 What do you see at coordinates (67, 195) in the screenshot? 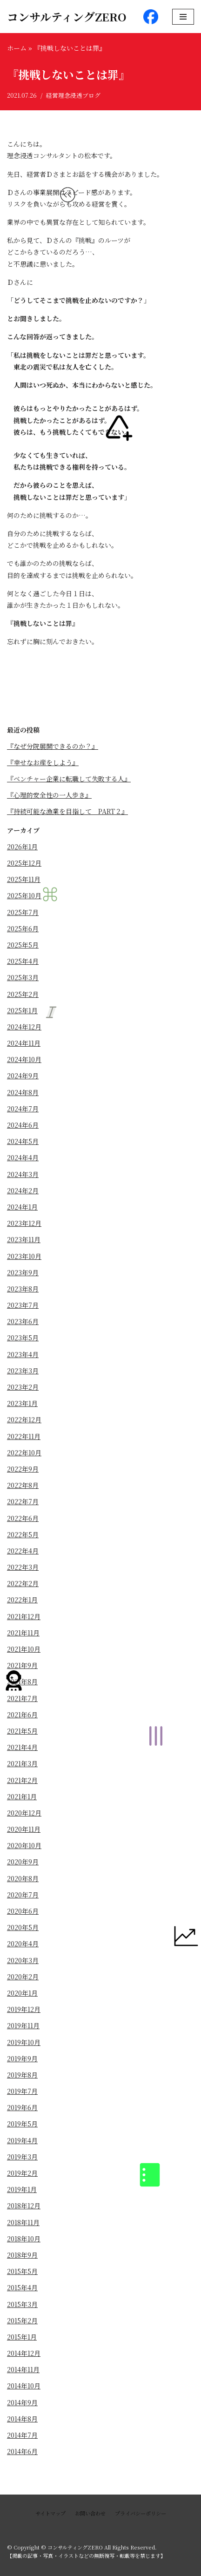
I see `go back to the beginning` at bounding box center [67, 195].